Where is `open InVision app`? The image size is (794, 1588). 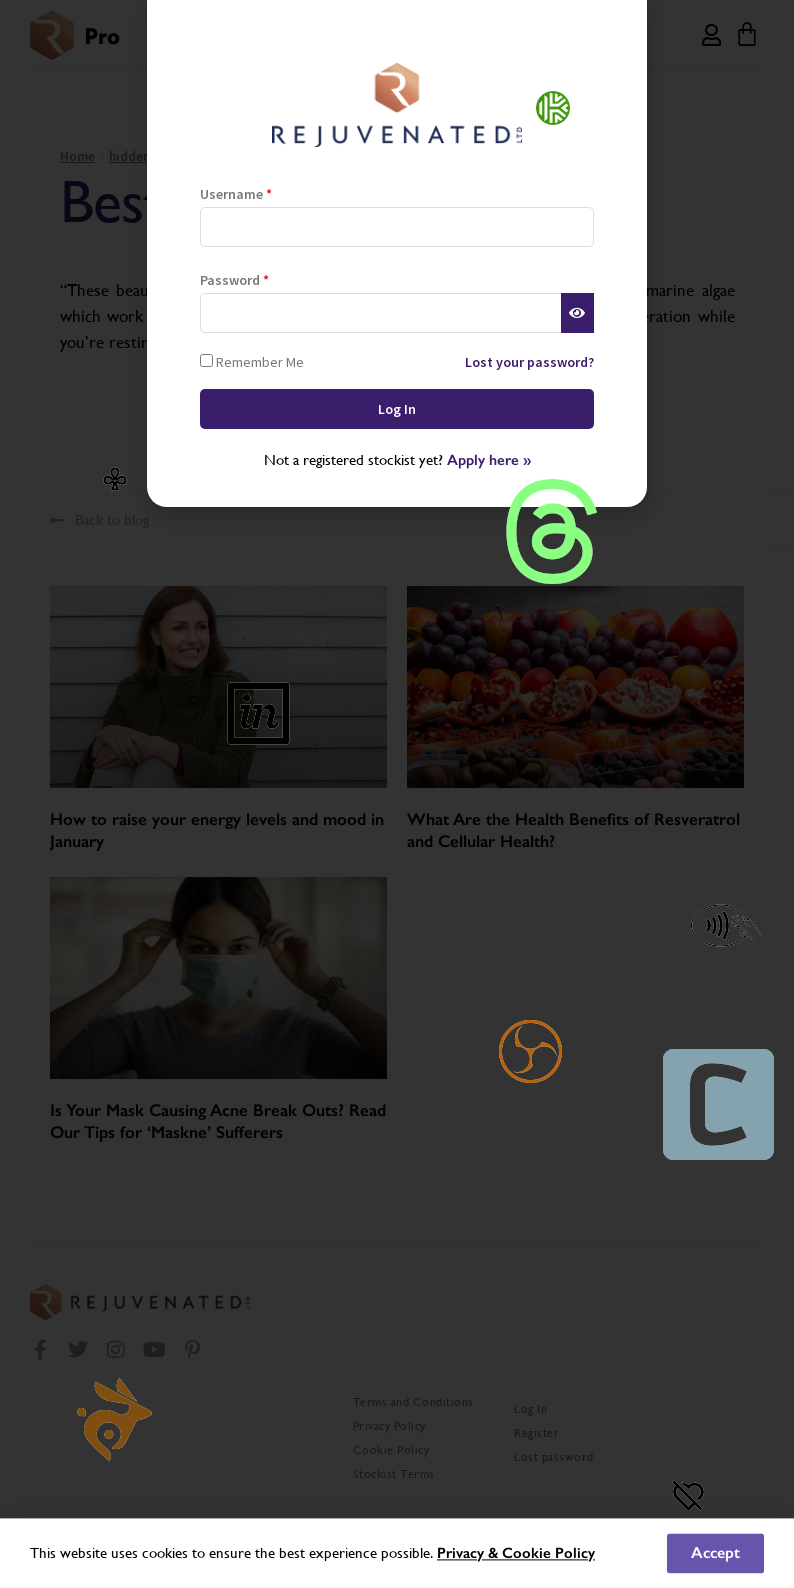 open InVision app is located at coordinates (258, 713).